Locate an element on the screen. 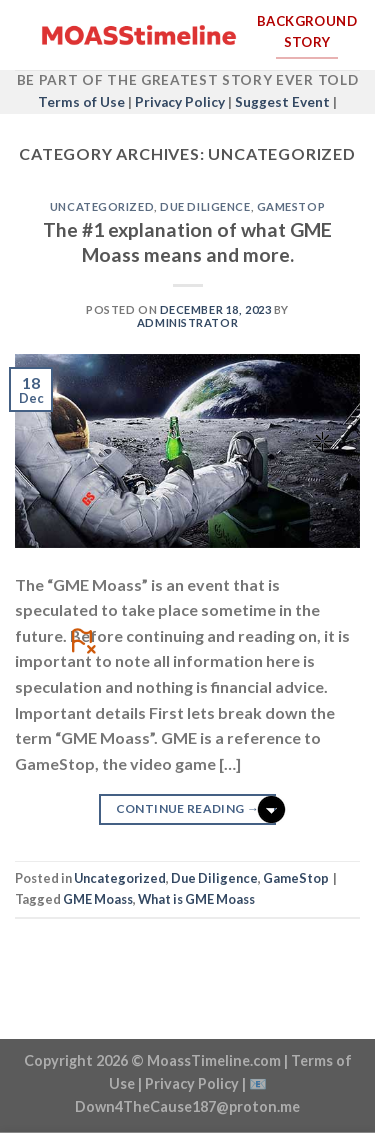 The image size is (375, 1133). tap to expand dropdown menu is located at coordinates (271, 809).